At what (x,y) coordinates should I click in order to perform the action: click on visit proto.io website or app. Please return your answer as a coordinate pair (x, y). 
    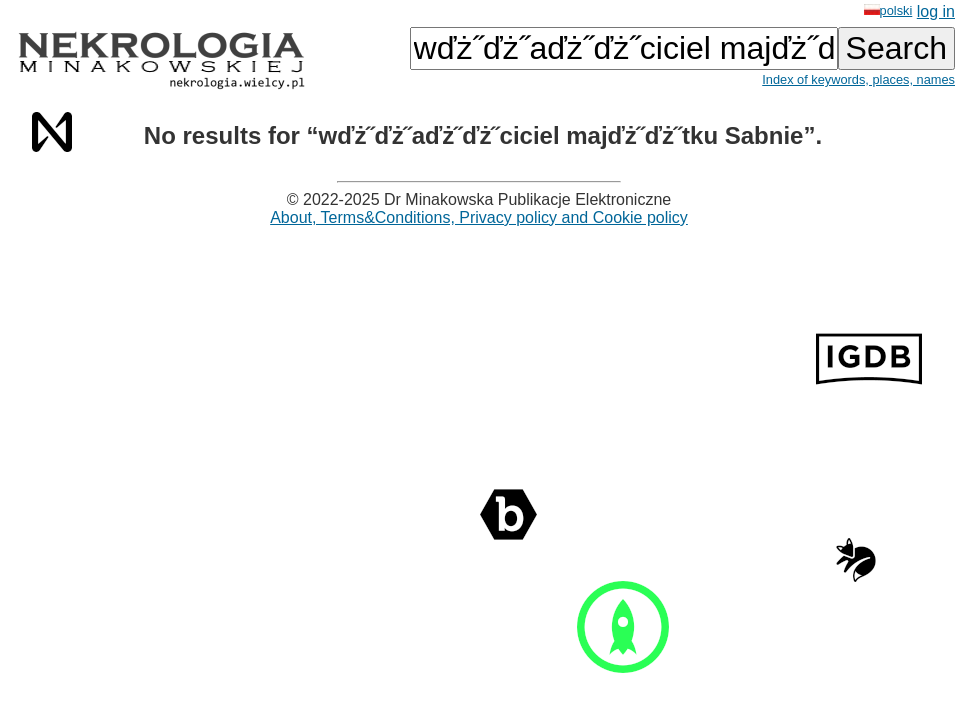
    Looking at the image, I should click on (623, 627).